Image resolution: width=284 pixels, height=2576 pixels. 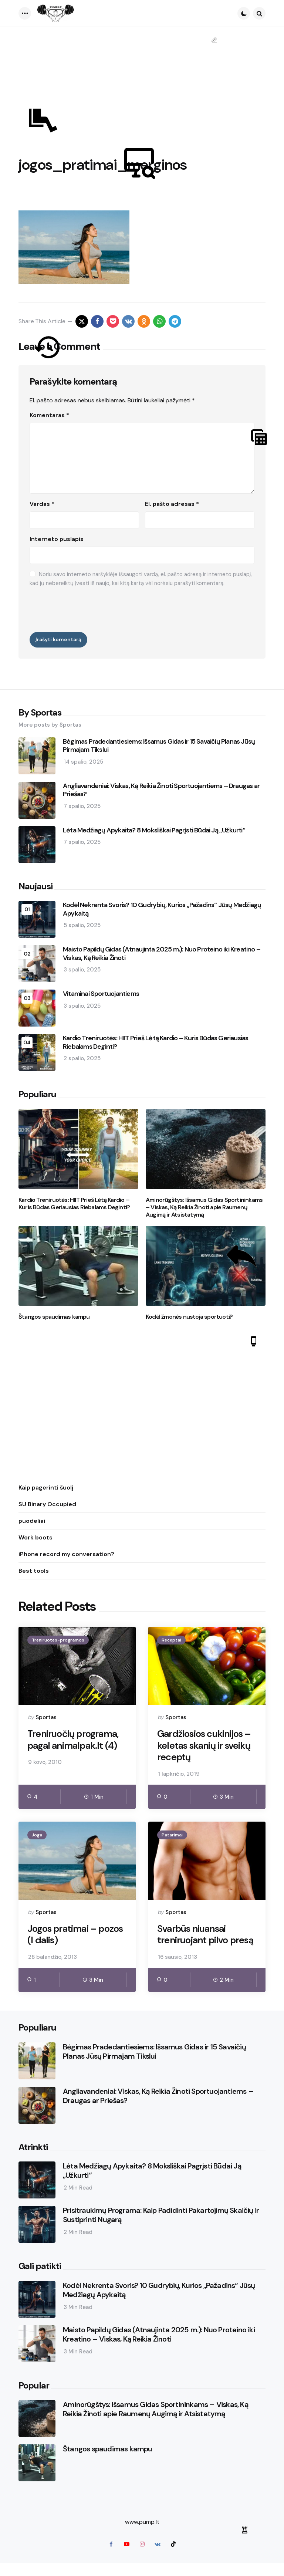 What do you see at coordinates (42, 121) in the screenshot?
I see `select extra legroom seat option` at bounding box center [42, 121].